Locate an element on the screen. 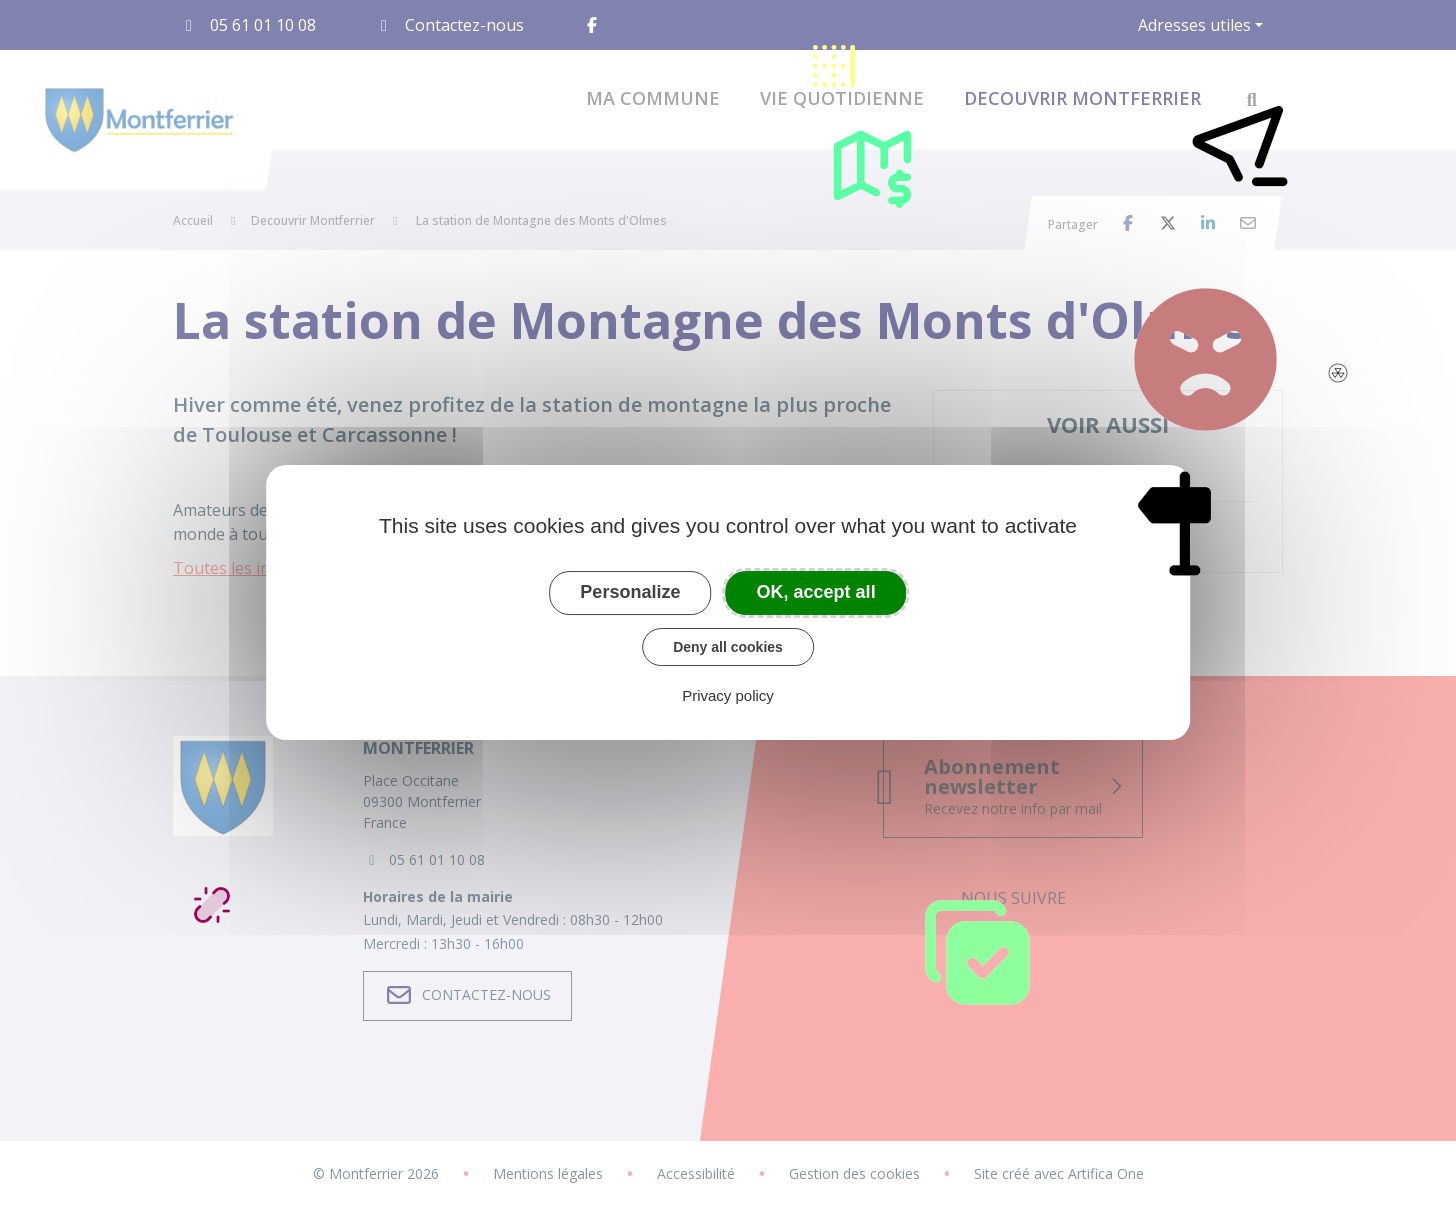 This screenshot has width=1456, height=1205. apply border to right edge of selection is located at coordinates (834, 66).